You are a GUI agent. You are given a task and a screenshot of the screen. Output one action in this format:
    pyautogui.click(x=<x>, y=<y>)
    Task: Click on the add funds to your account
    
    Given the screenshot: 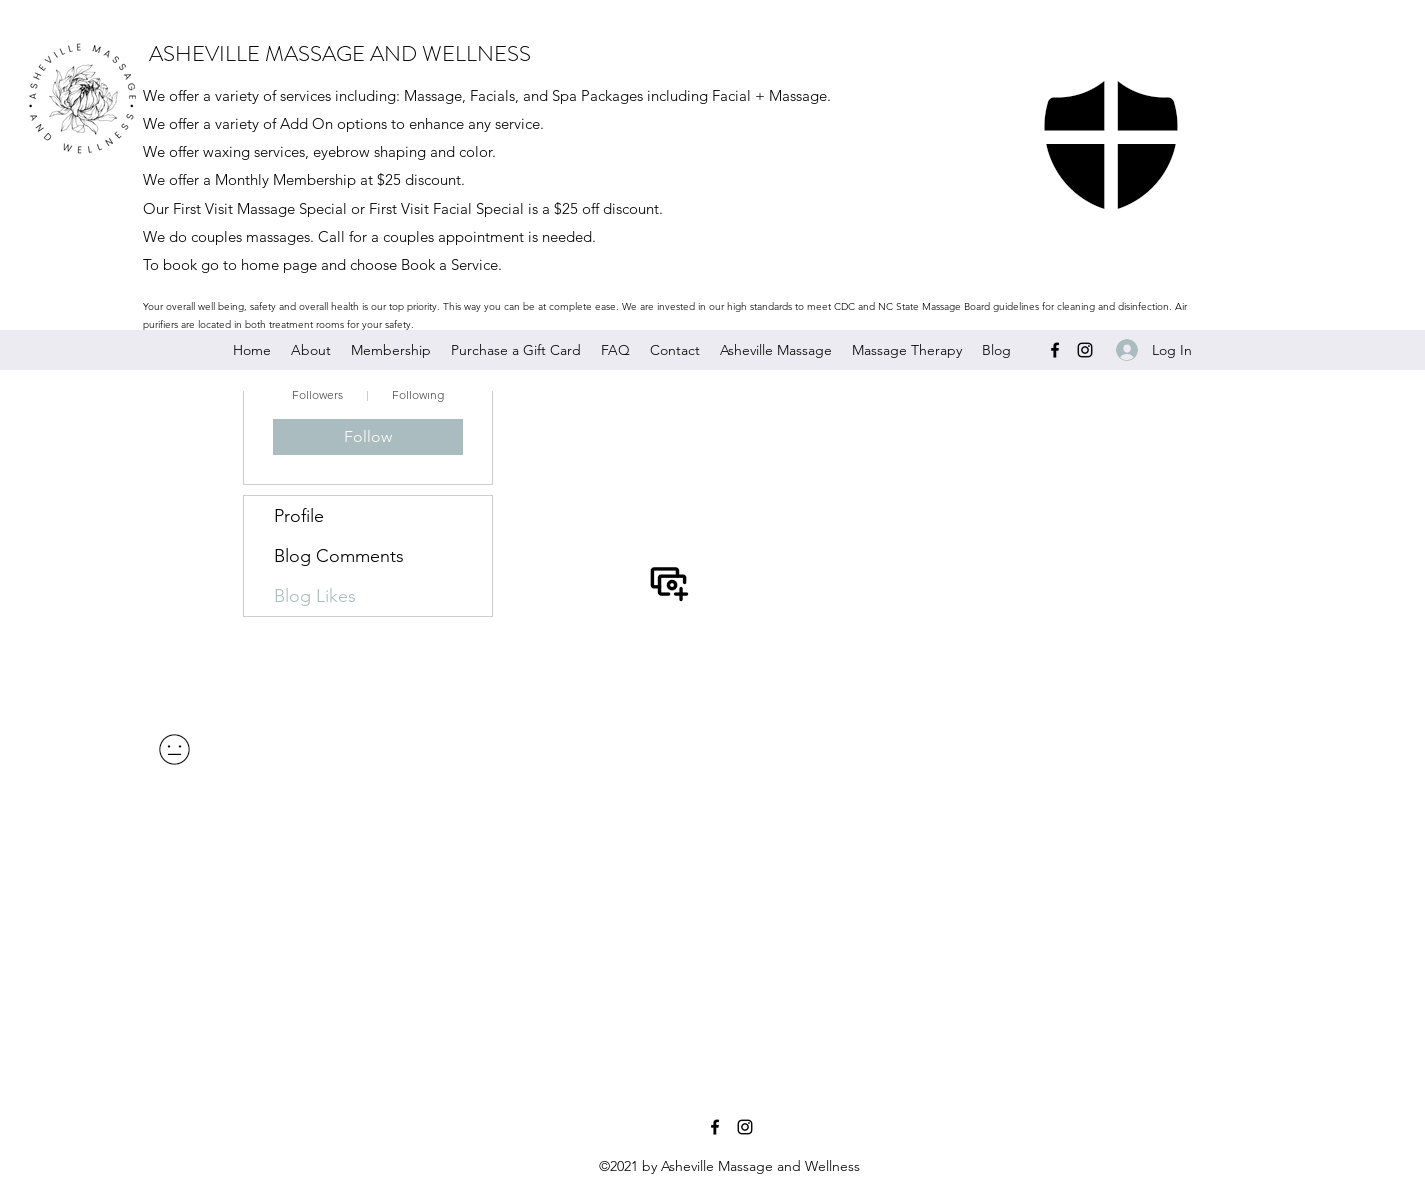 What is the action you would take?
    pyautogui.click(x=668, y=581)
    